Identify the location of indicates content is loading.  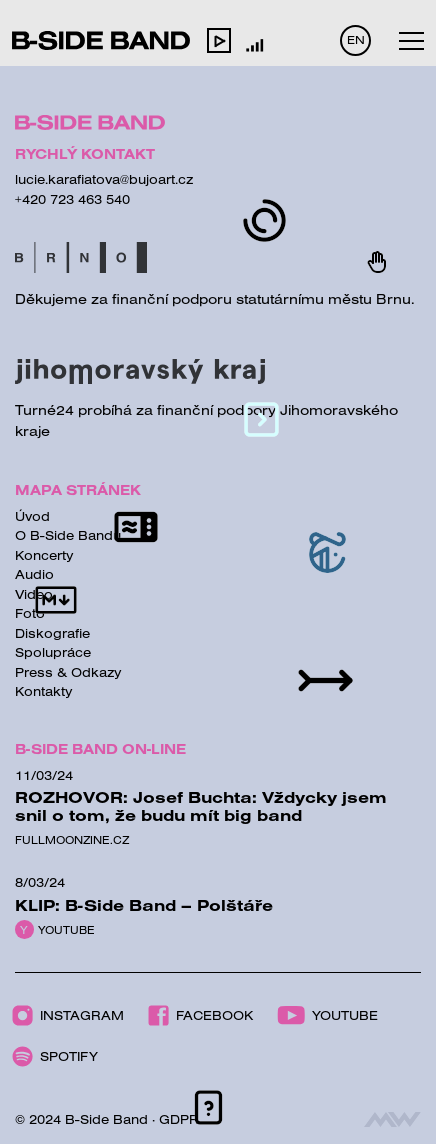
(264, 220).